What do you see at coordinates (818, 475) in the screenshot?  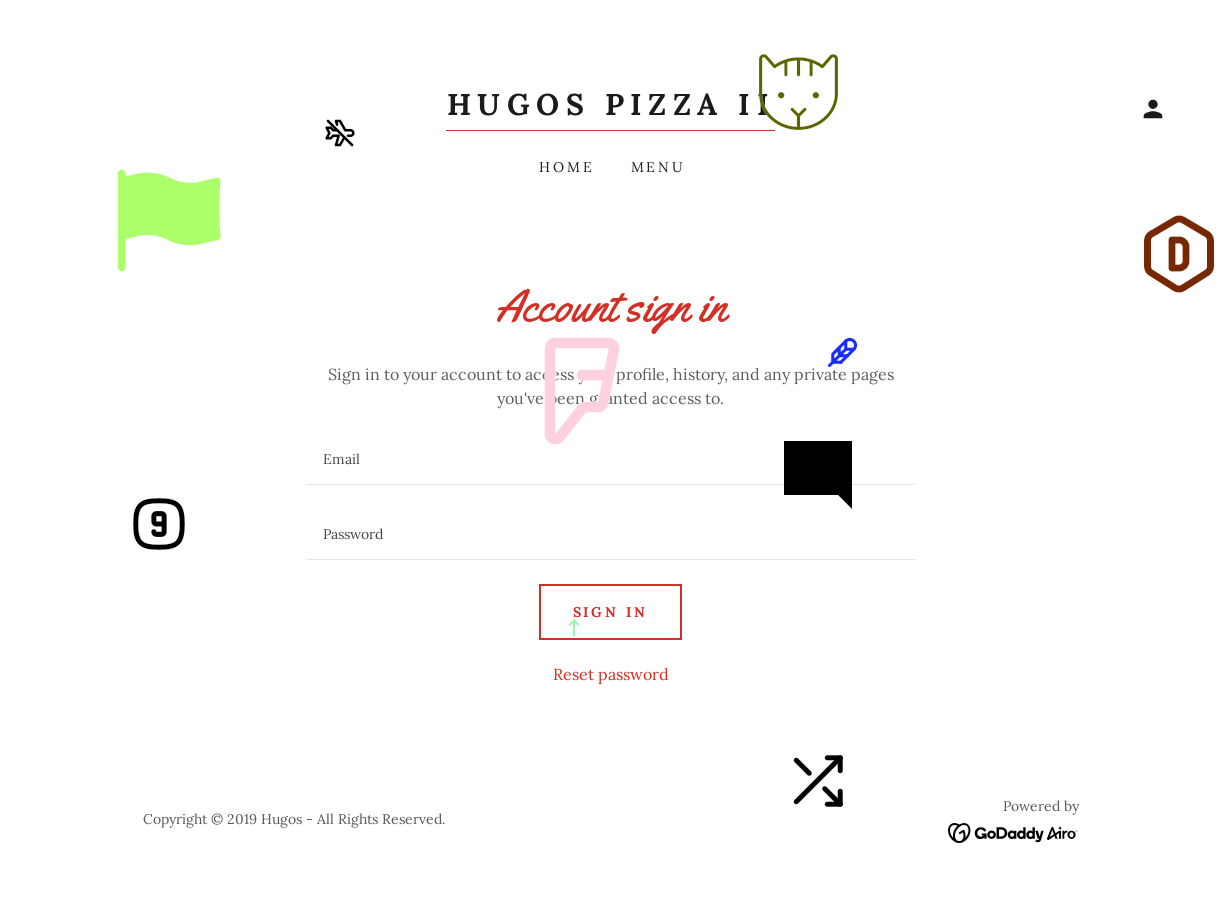 I see `open comments section` at bounding box center [818, 475].